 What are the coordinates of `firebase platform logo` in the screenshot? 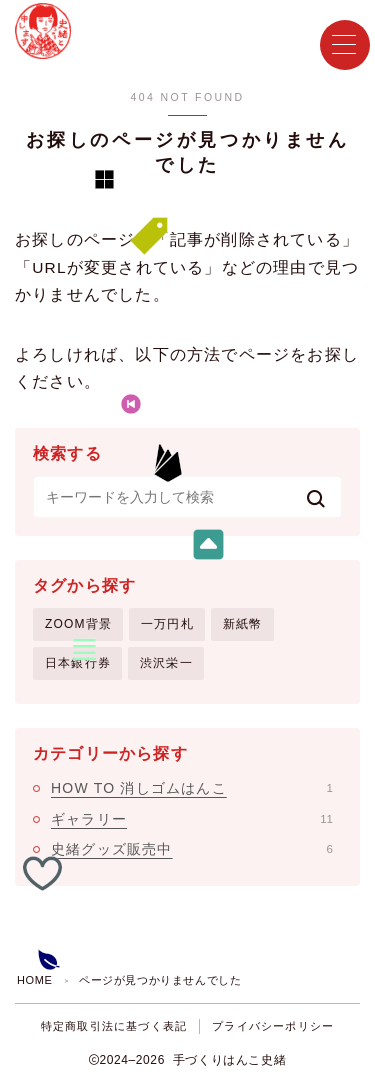 It's located at (168, 463).